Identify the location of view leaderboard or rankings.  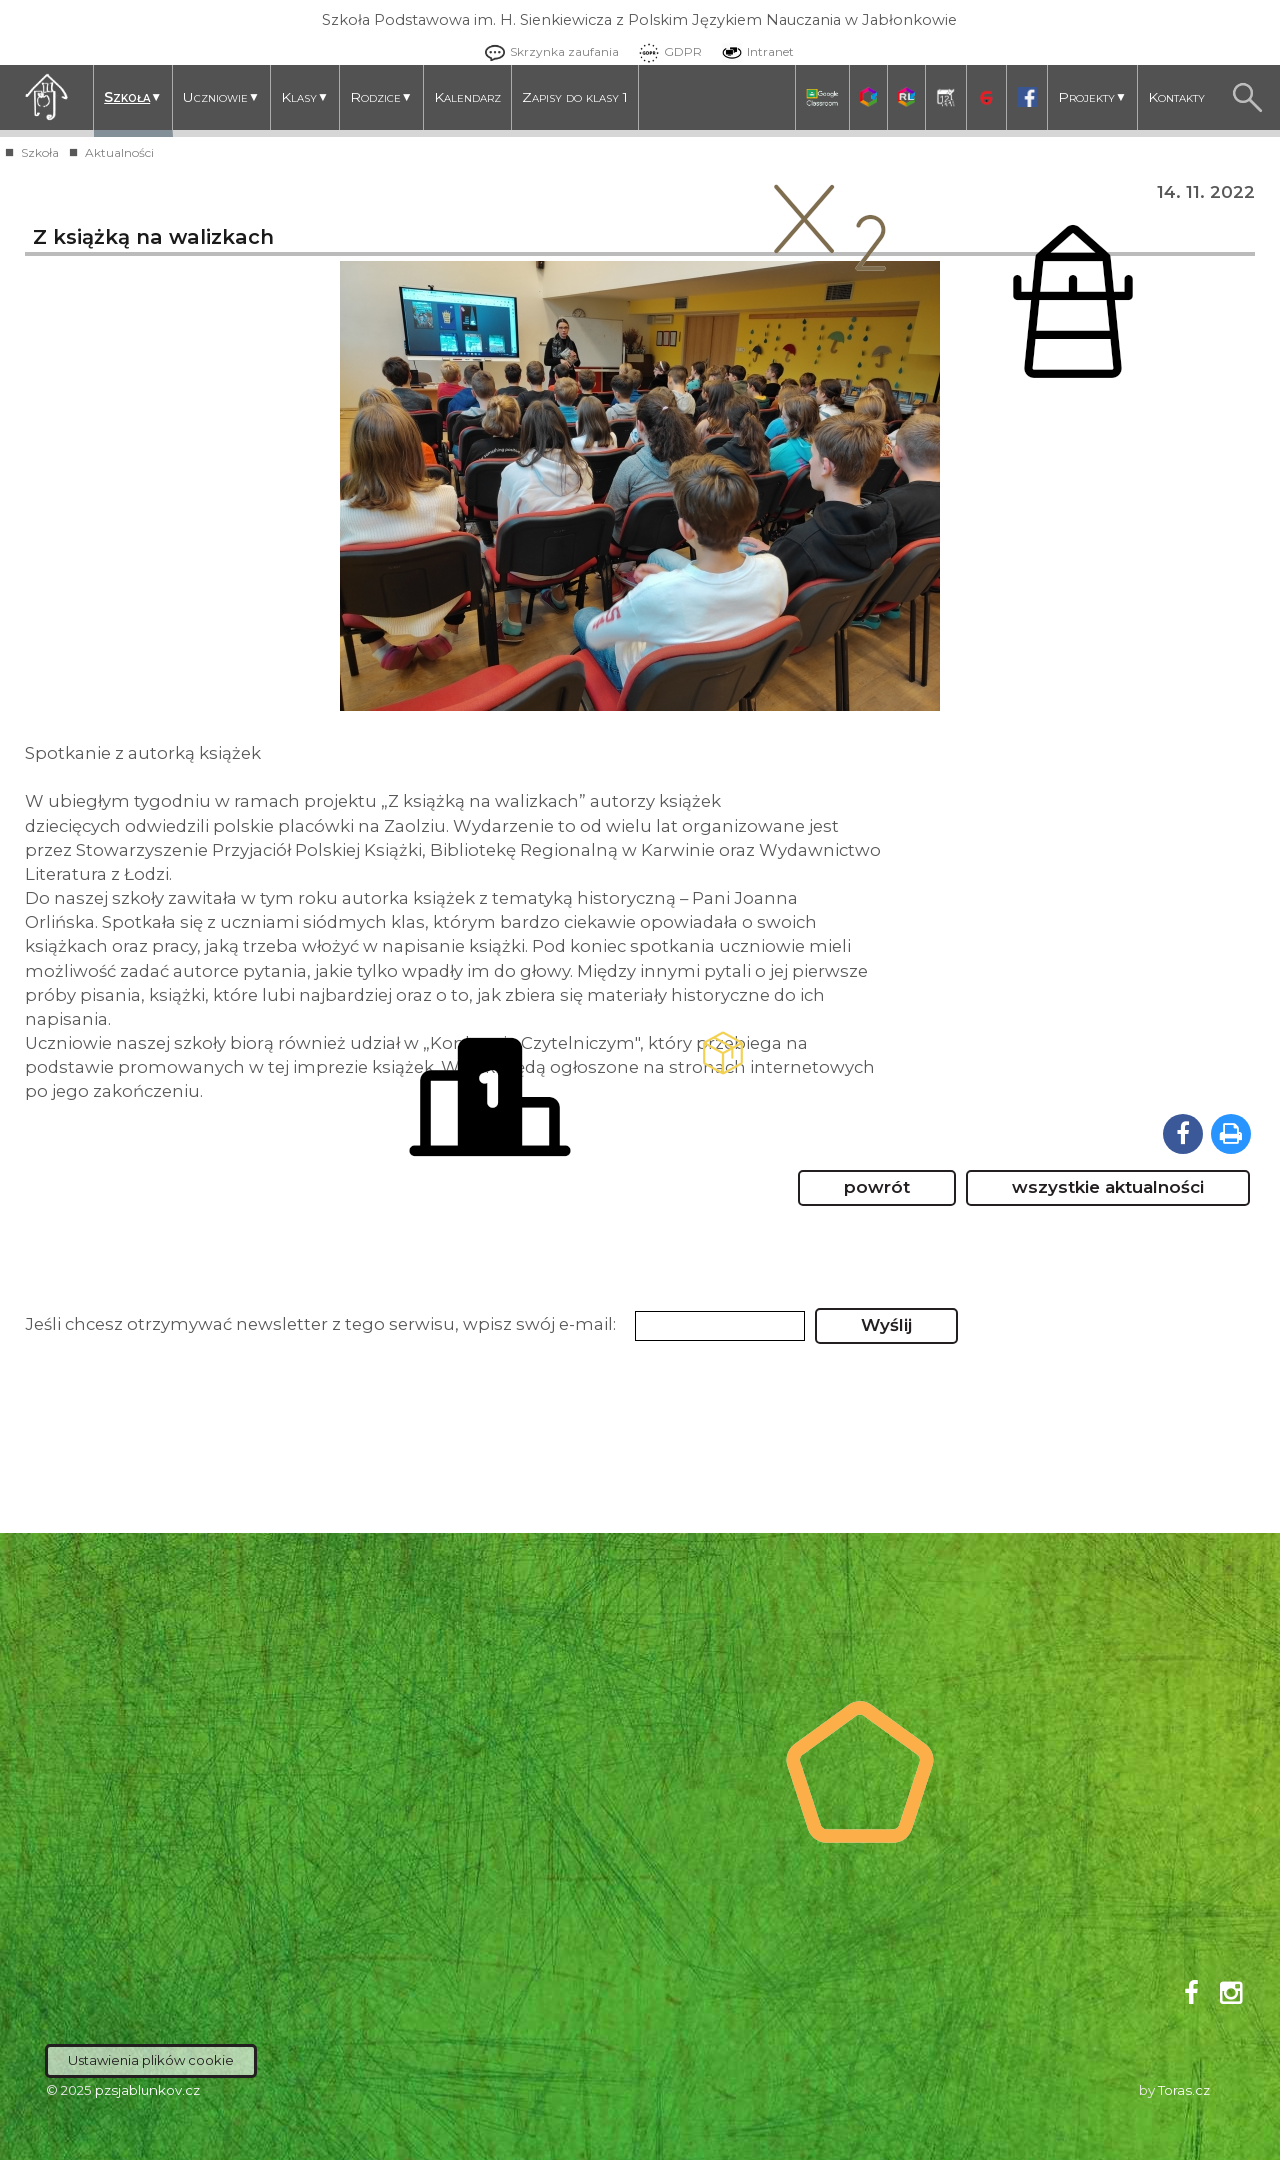
(490, 1097).